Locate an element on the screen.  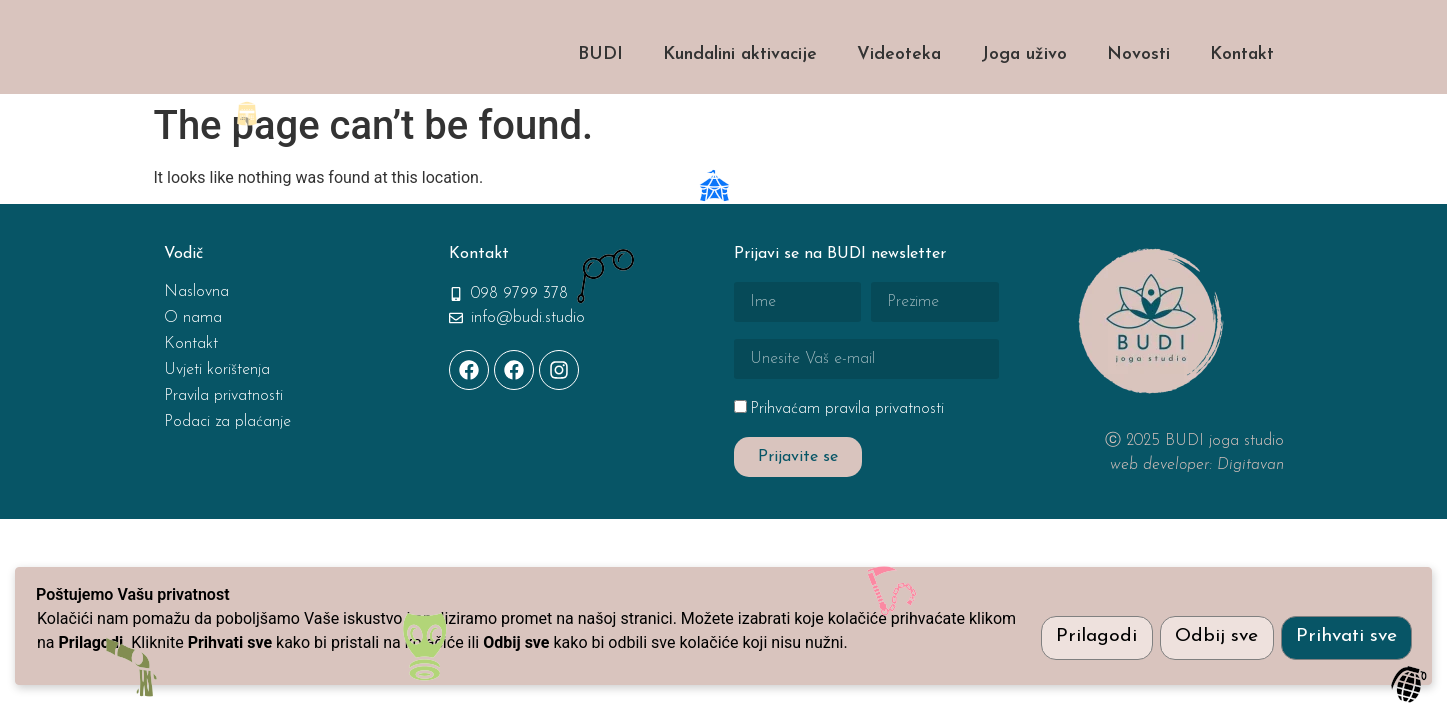
select knight or heavy armor class is located at coordinates (247, 114).